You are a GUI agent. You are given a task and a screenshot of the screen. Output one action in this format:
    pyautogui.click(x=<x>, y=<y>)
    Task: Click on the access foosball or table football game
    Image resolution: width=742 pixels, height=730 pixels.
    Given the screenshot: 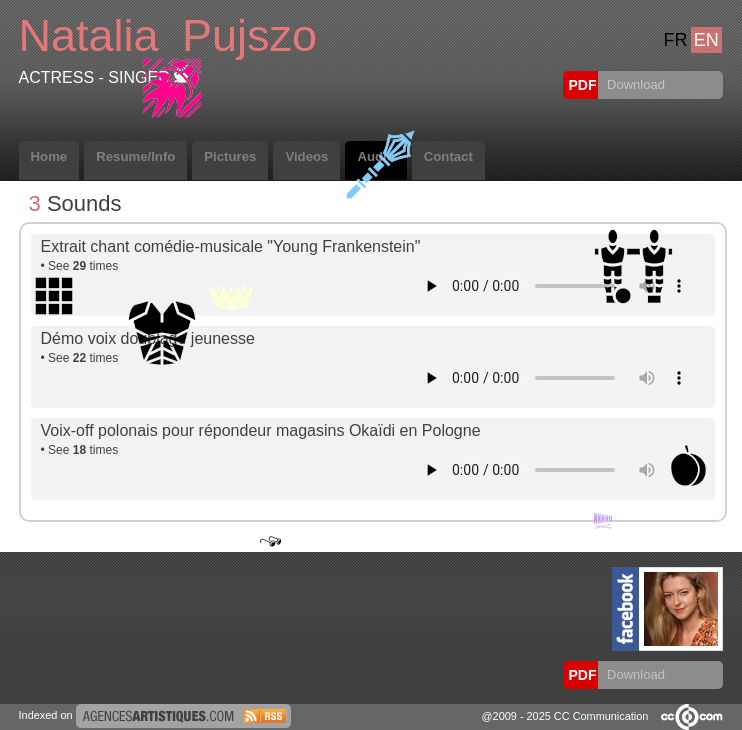 What is the action you would take?
    pyautogui.click(x=633, y=266)
    